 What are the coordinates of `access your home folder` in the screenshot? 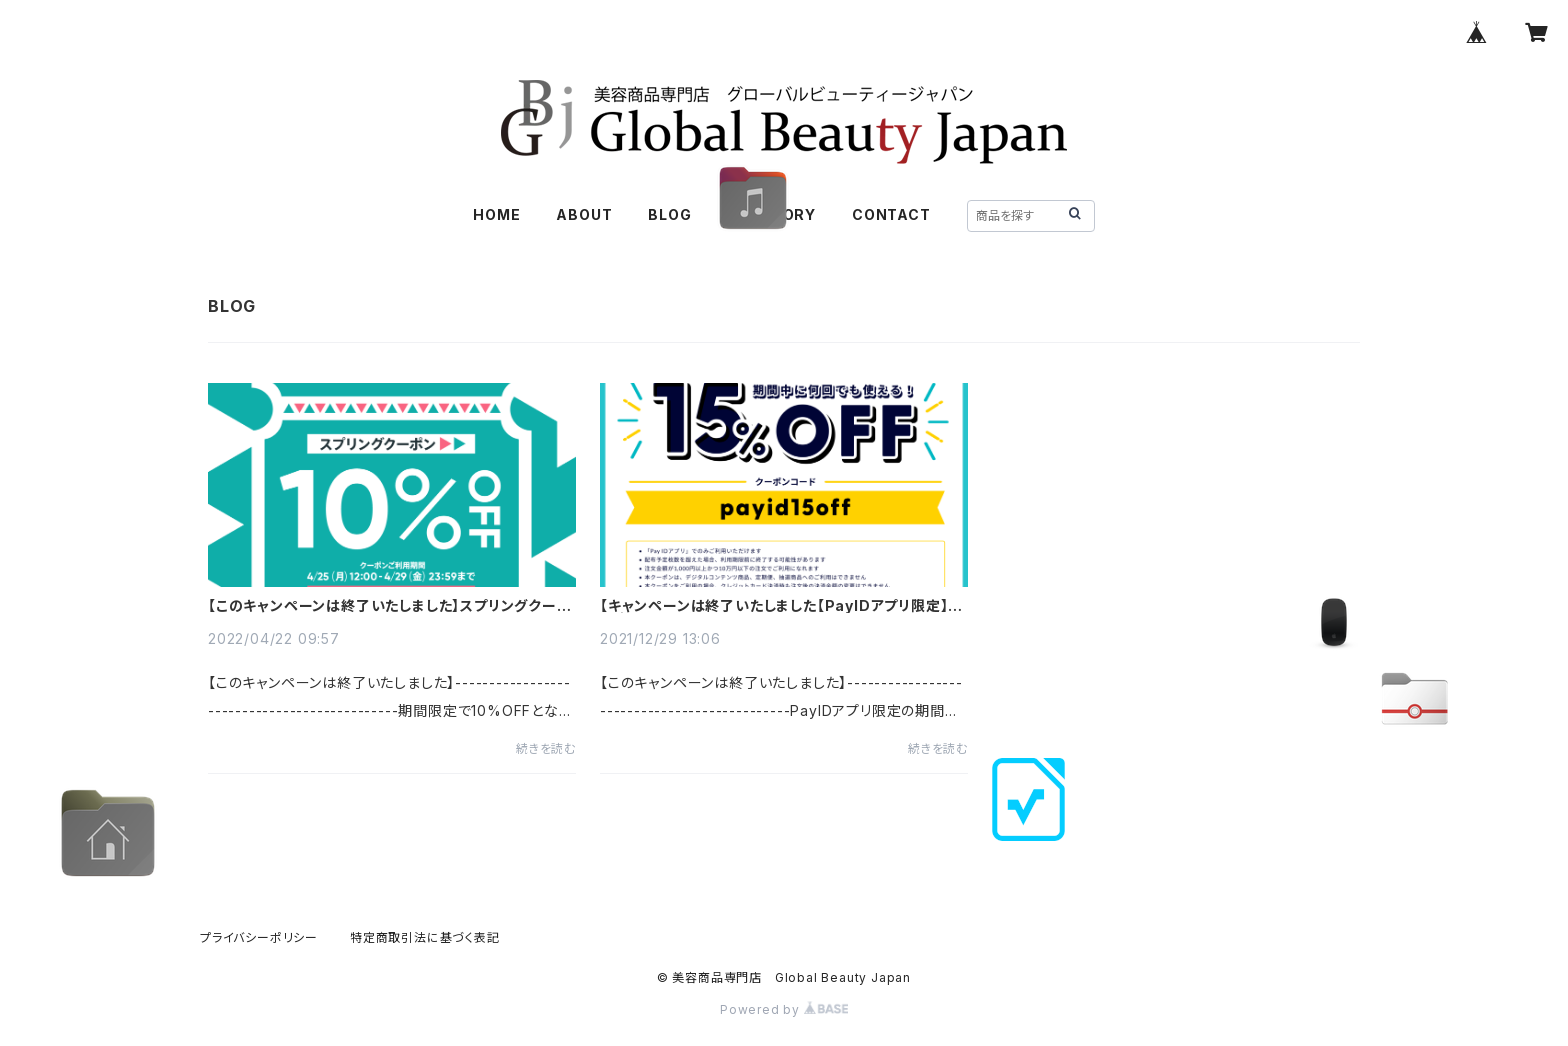 It's located at (108, 833).